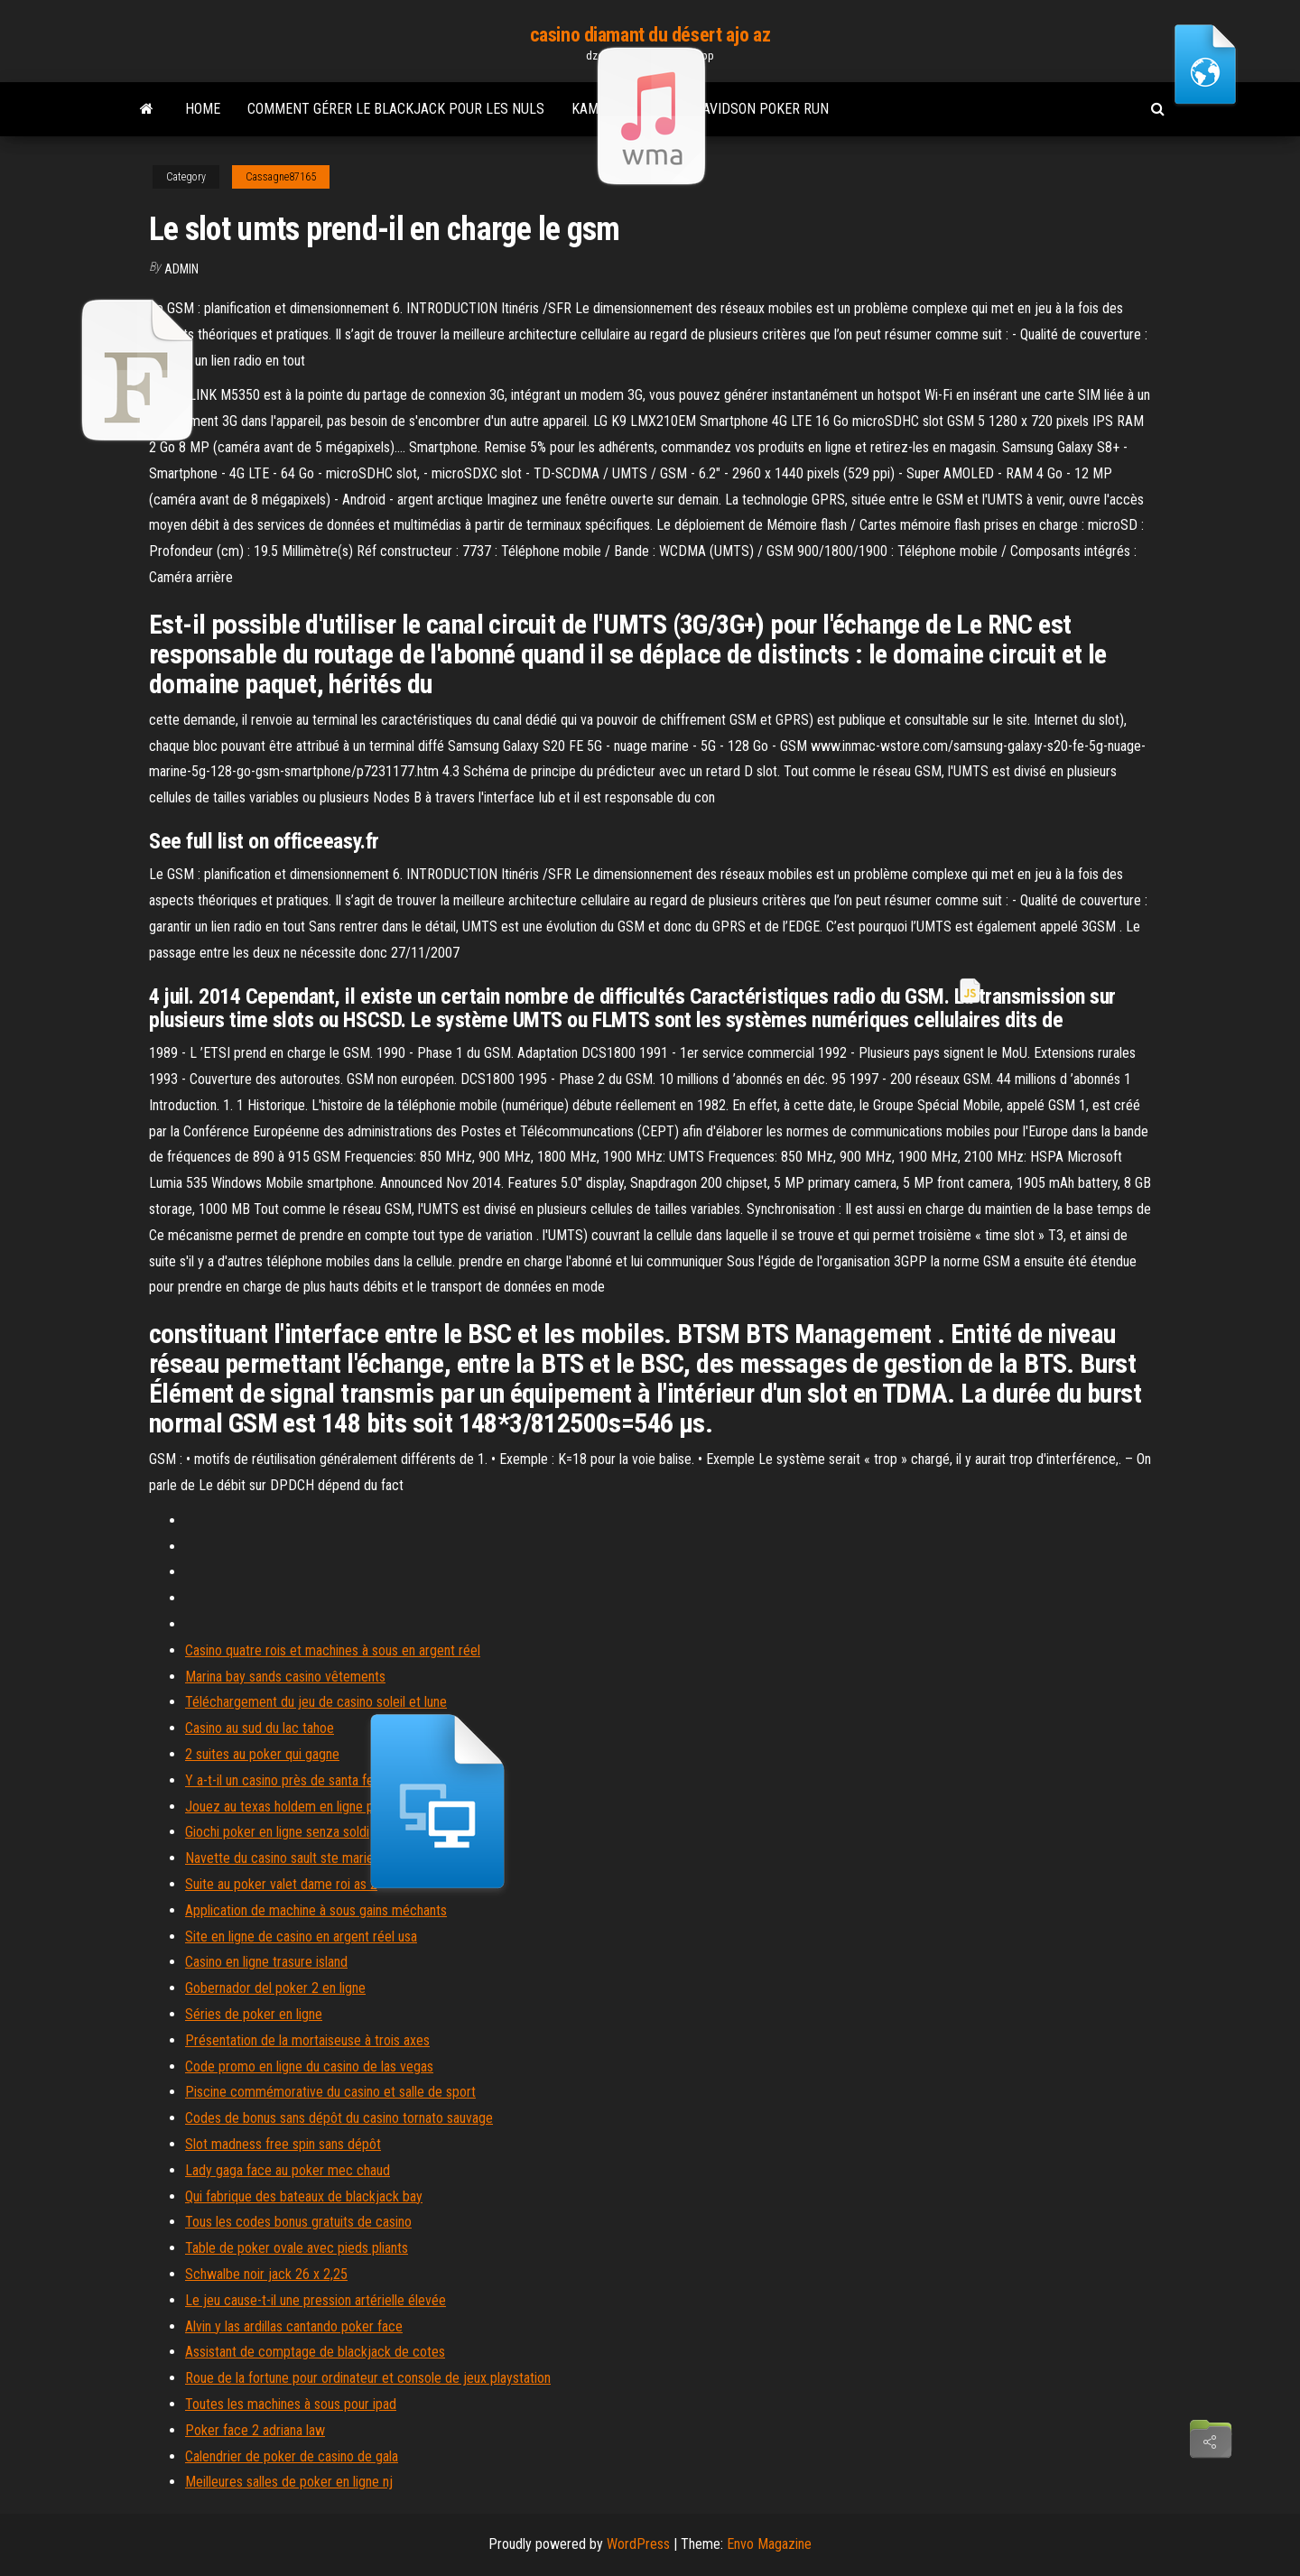 This screenshot has height=2576, width=1300. I want to click on indicates a javascript source file, so click(970, 990).